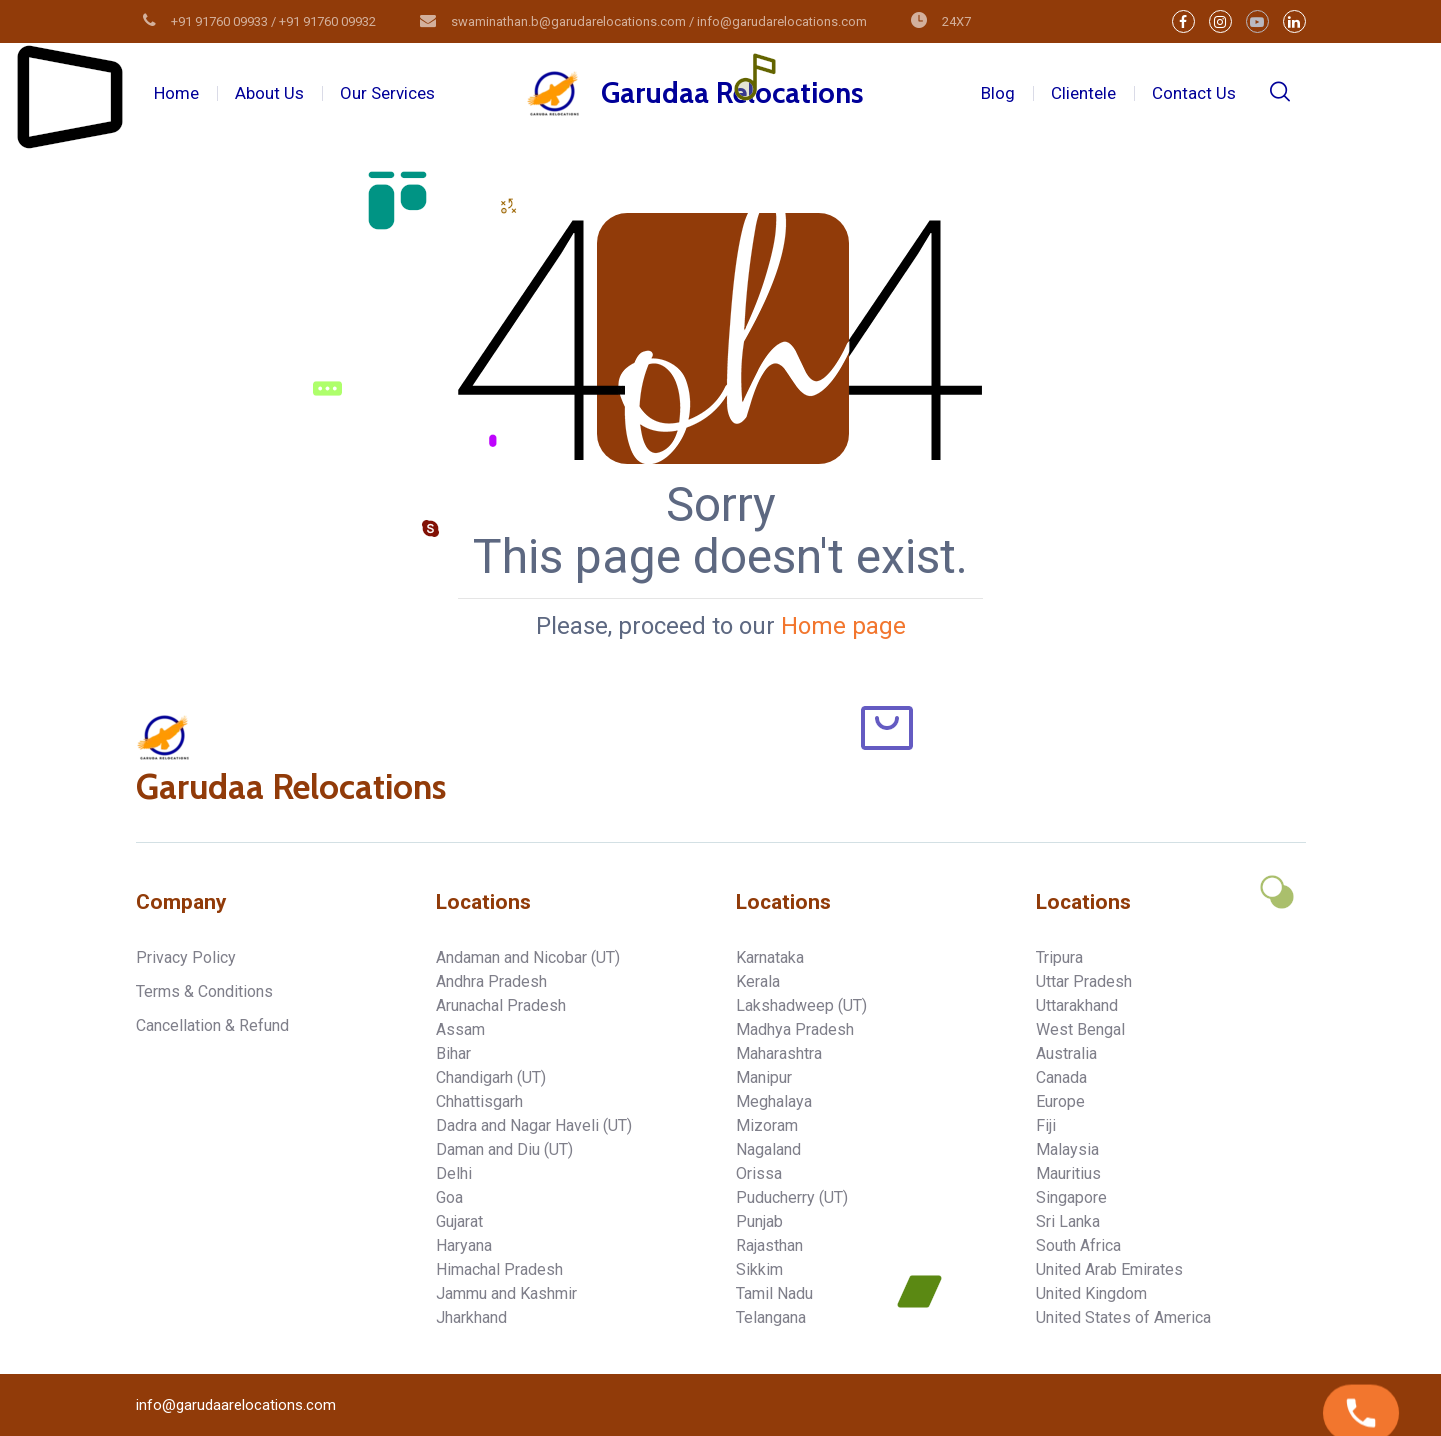 This screenshot has height=1436, width=1441. What do you see at coordinates (1277, 892) in the screenshot?
I see `subtract or remove a layer` at bounding box center [1277, 892].